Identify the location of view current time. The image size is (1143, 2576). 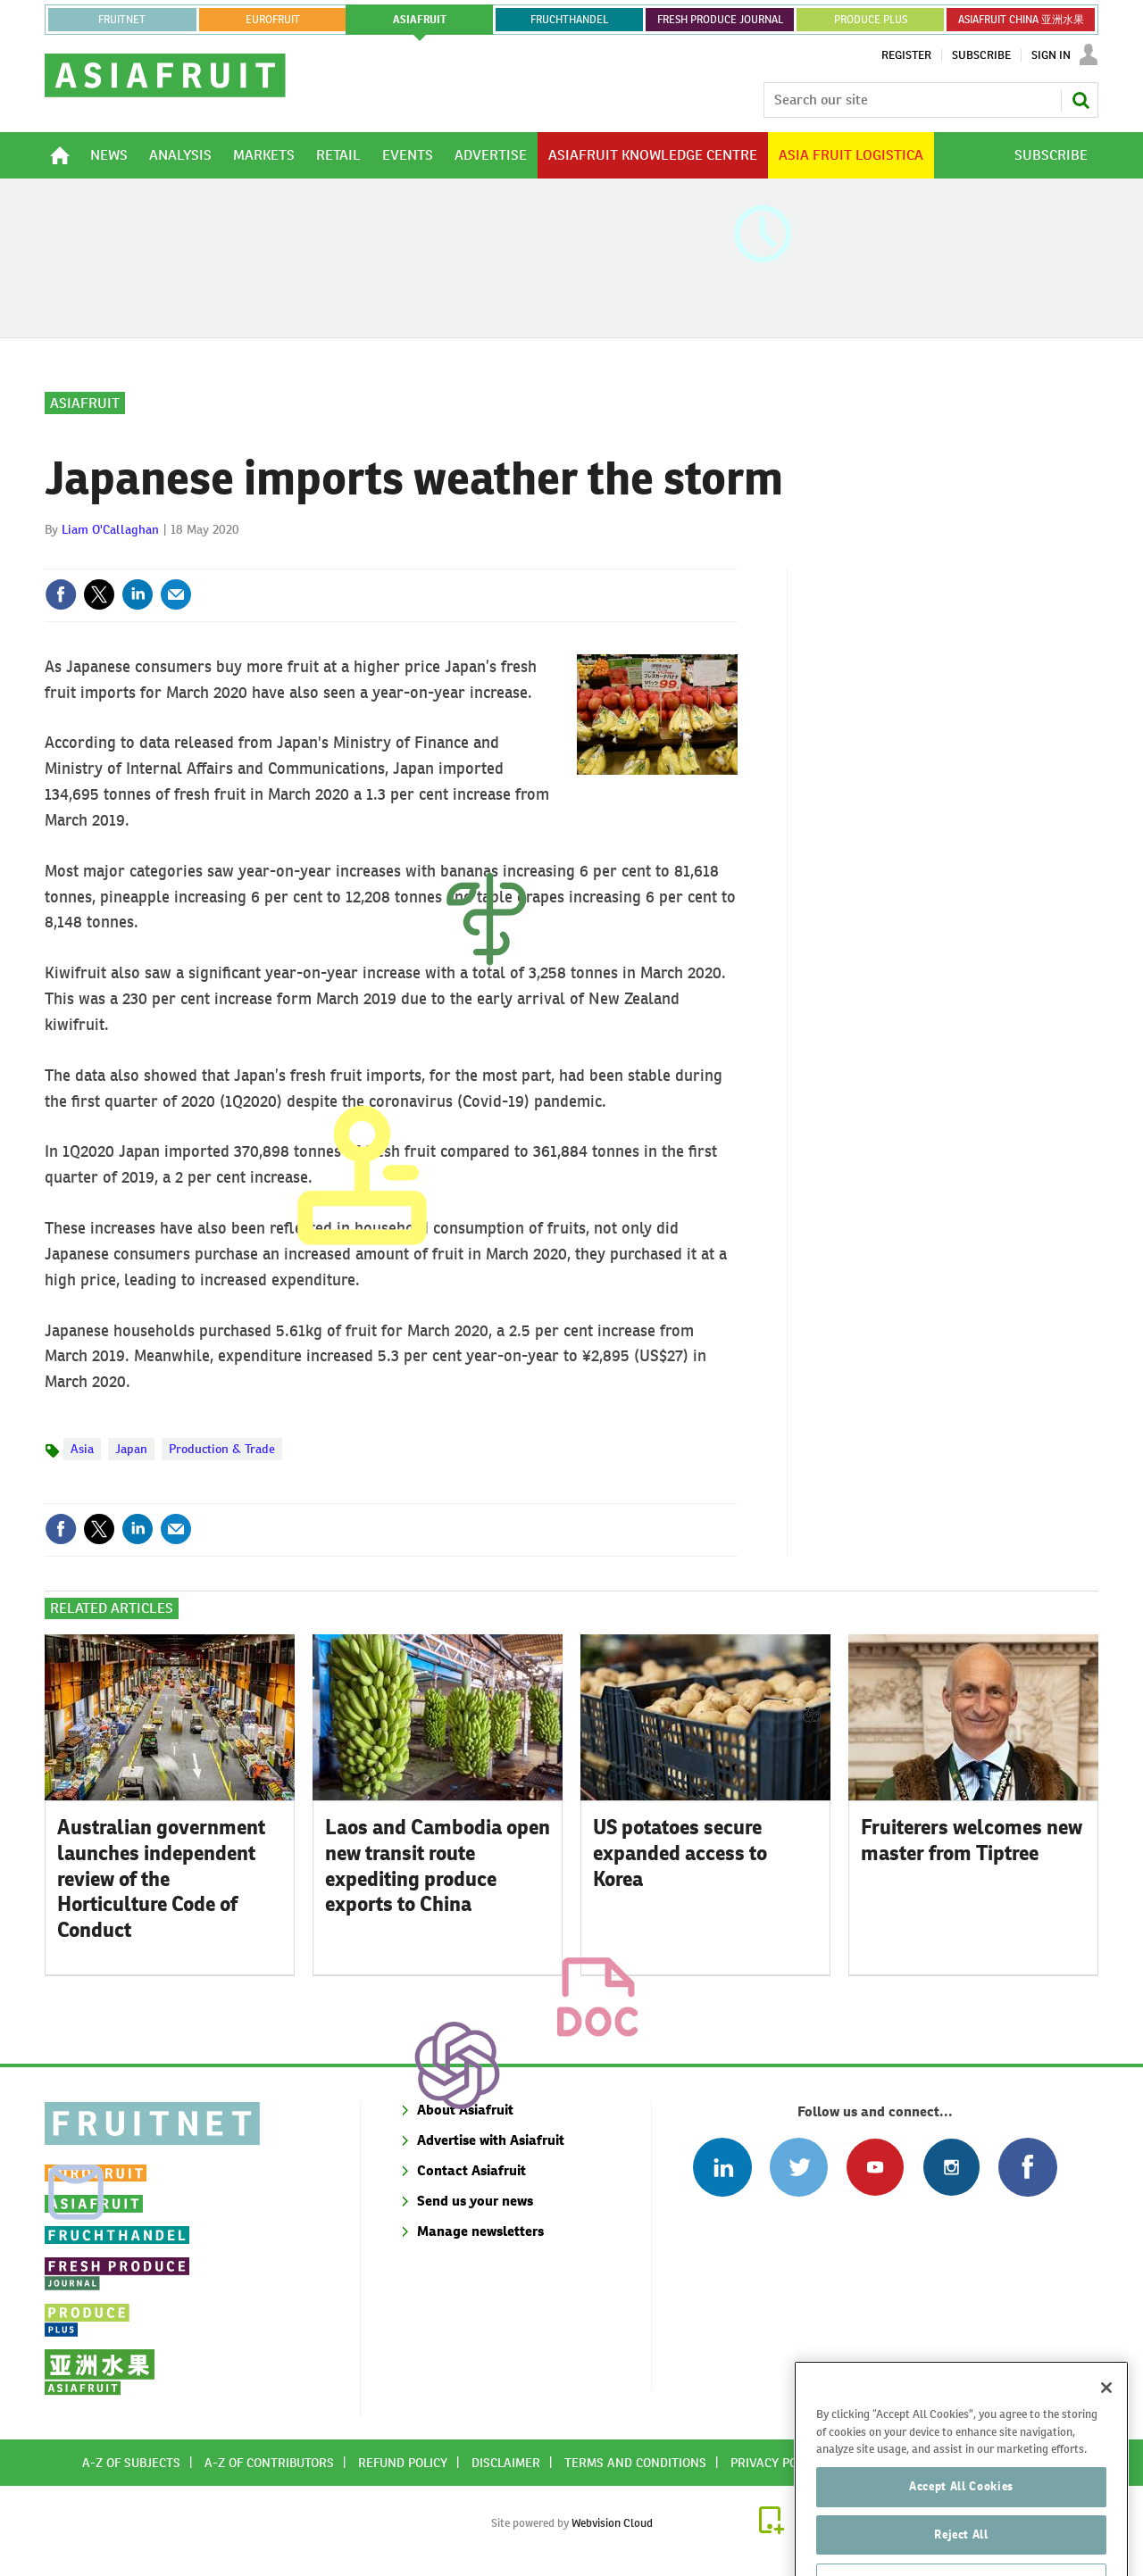
(763, 234).